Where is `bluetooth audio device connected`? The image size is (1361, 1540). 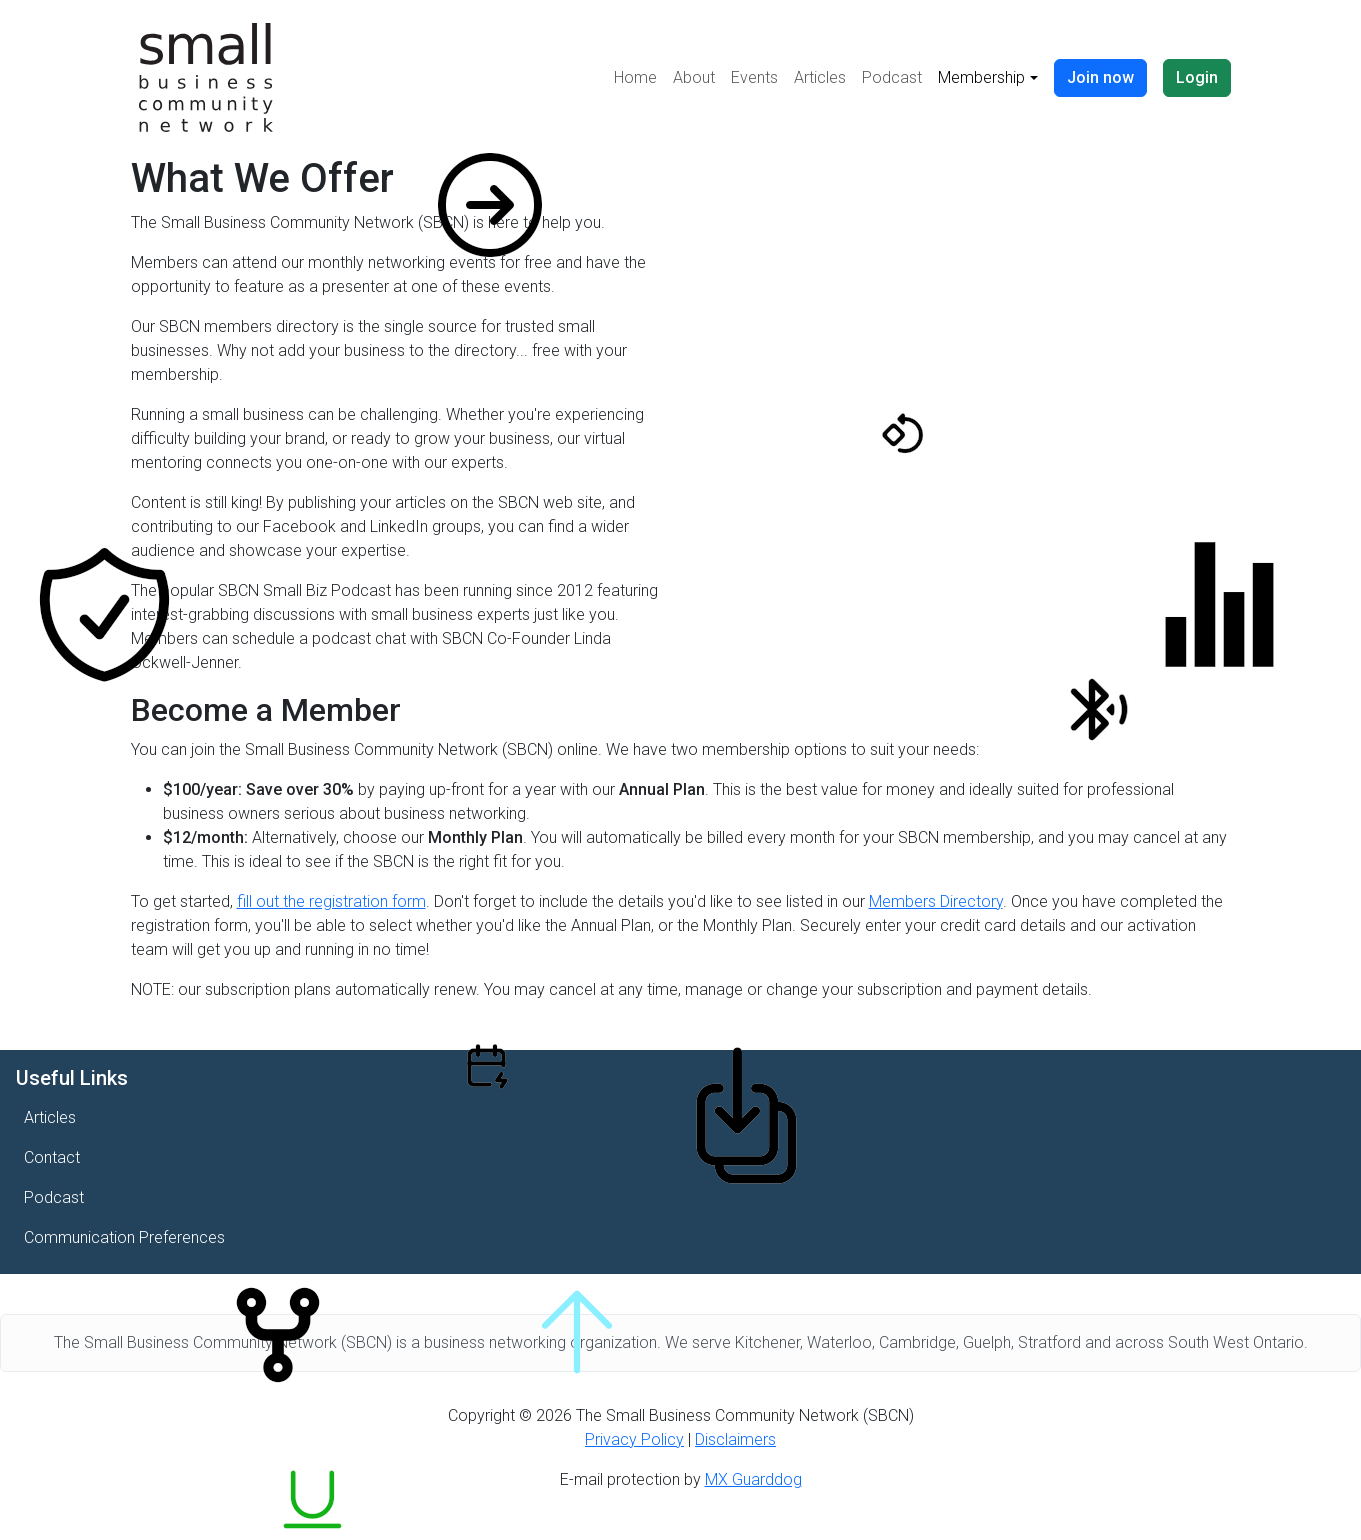
bluetooth audio device connected is located at coordinates (1098, 709).